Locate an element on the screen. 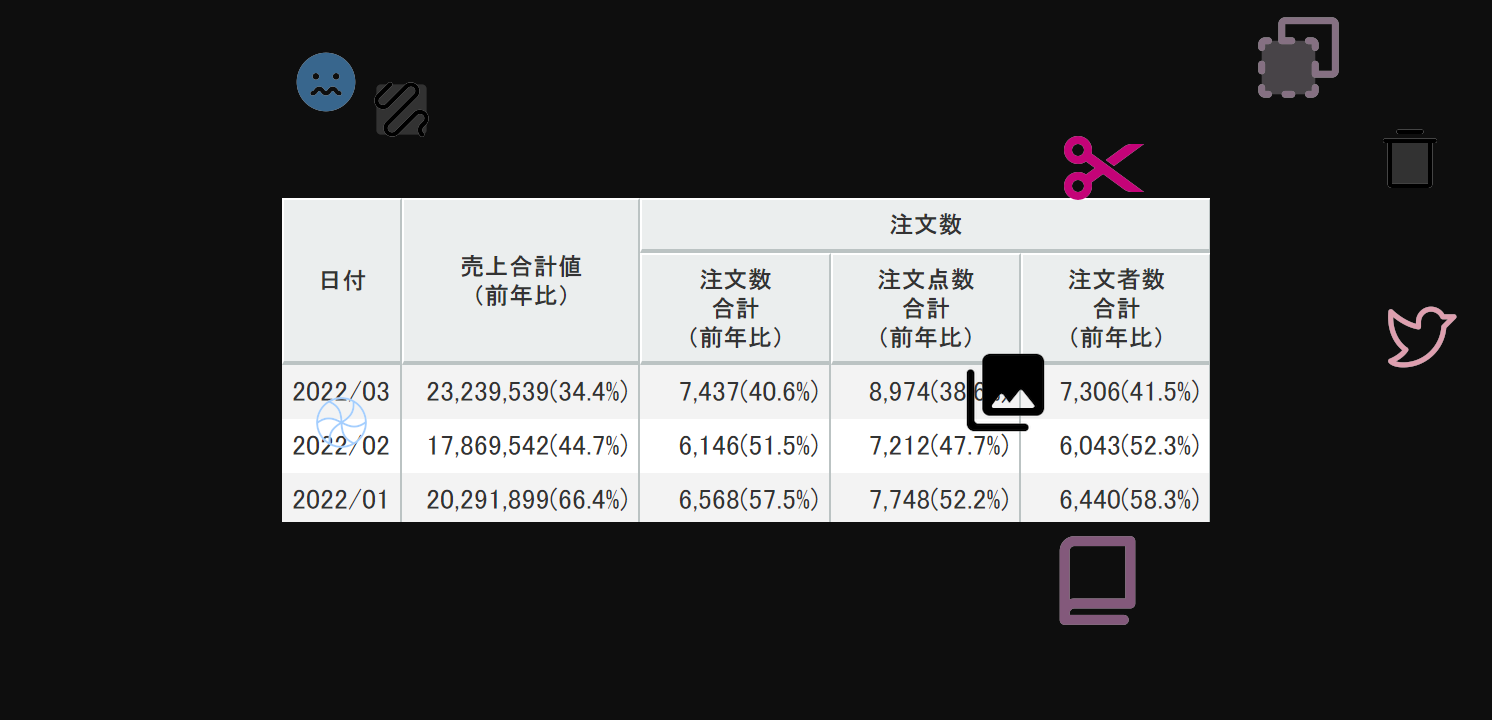 The width and height of the screenshot is (1492, 720). delete selected item is located at coordinates (1410, 161).